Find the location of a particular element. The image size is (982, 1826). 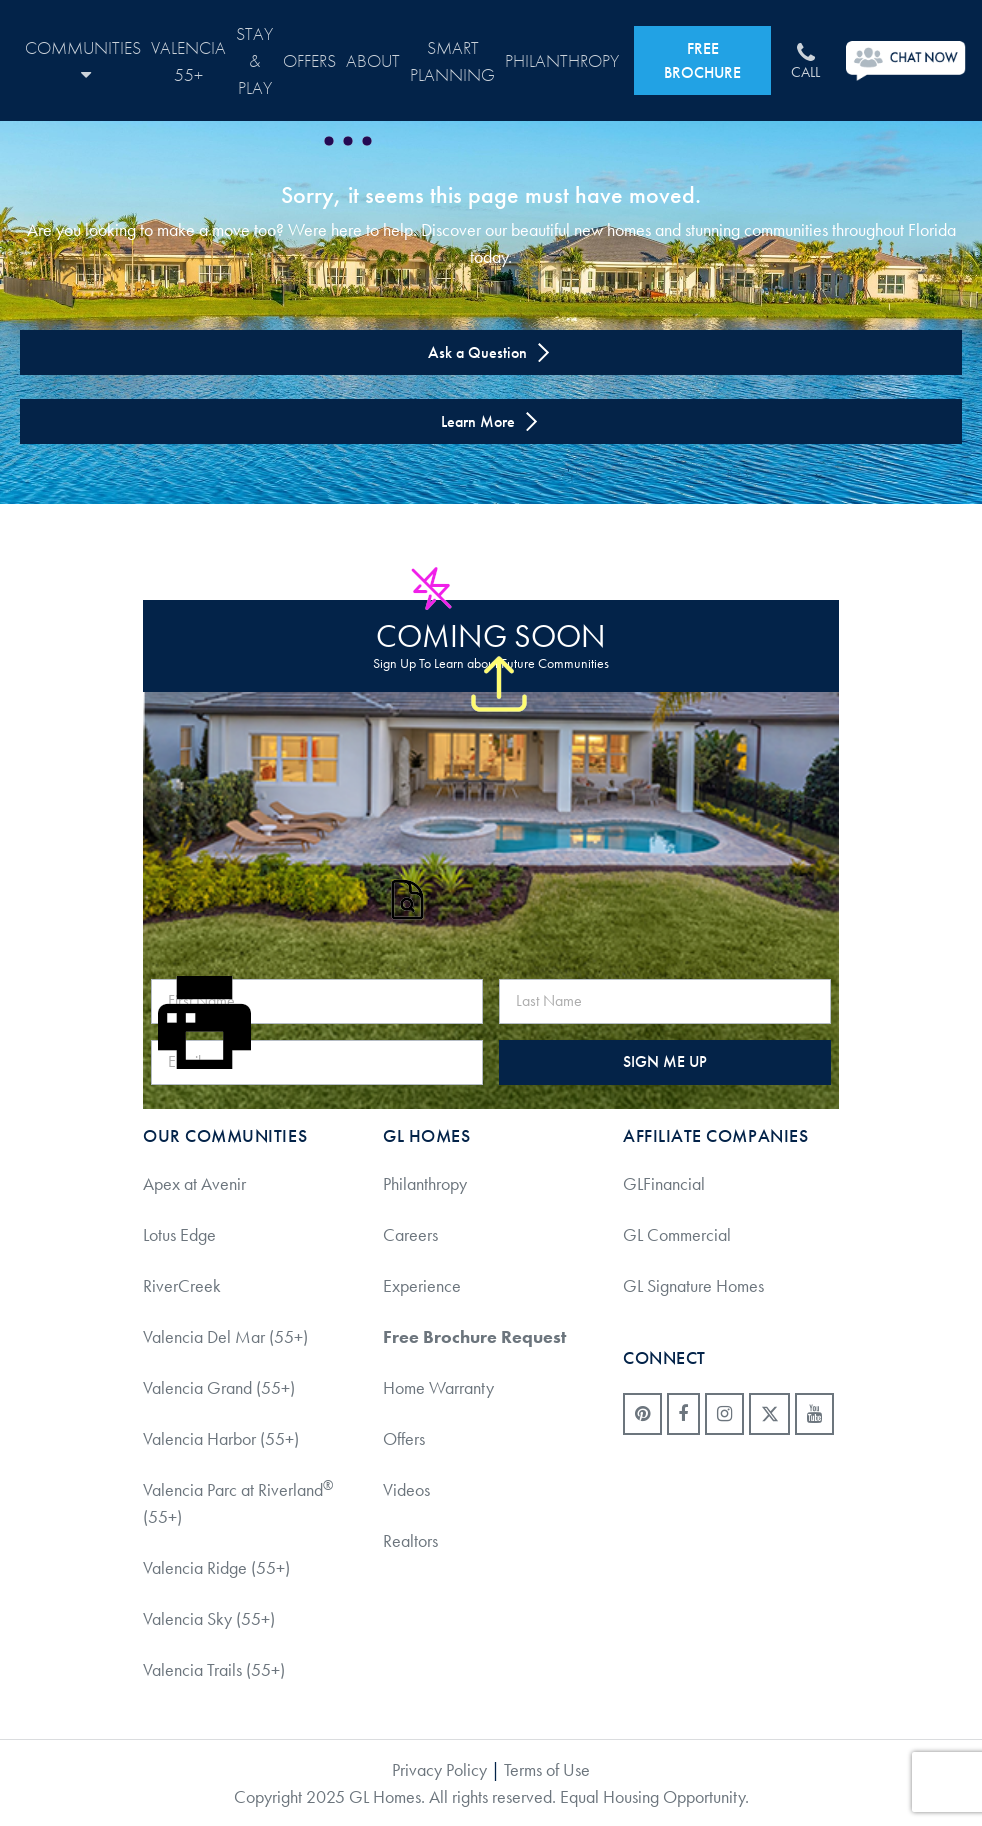

access more options or actions is located at coordinates (348, 141).